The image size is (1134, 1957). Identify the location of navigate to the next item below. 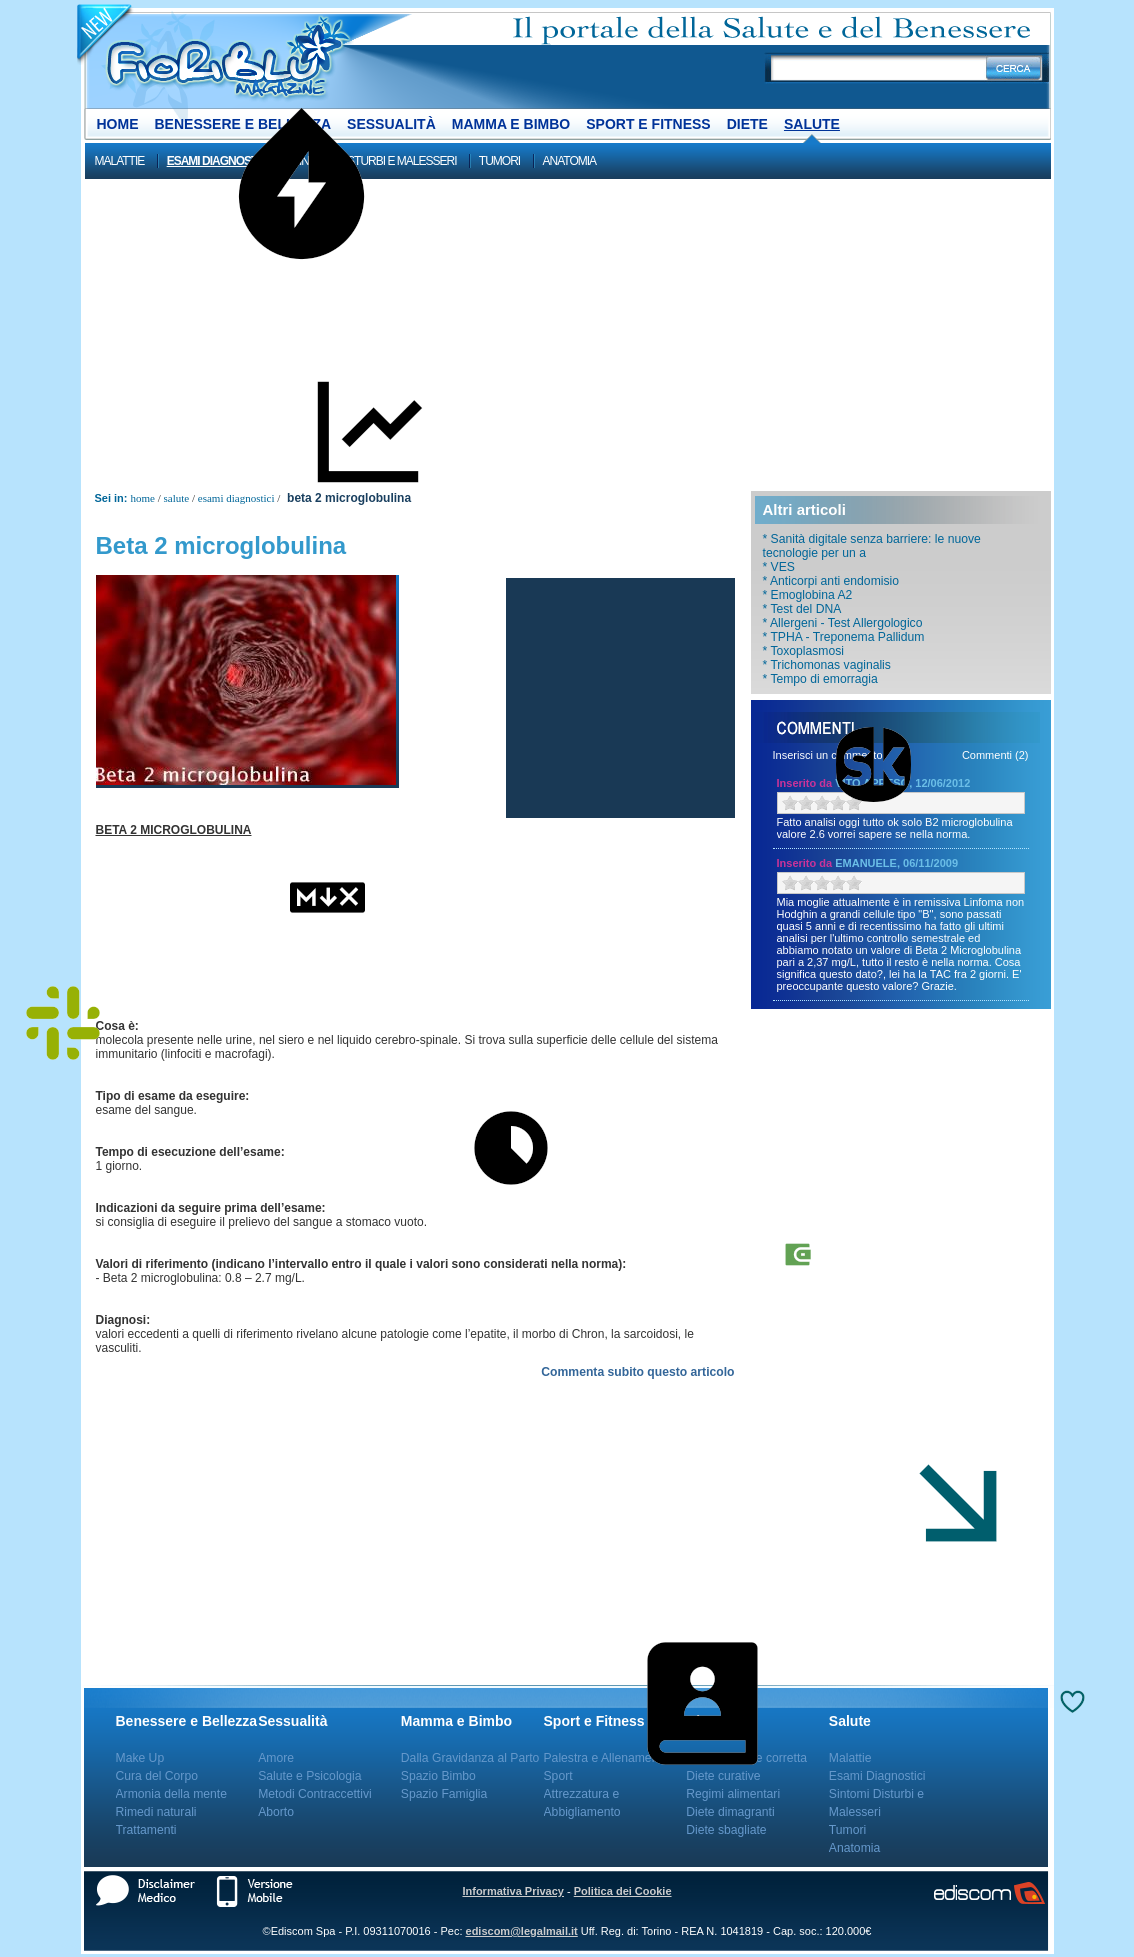
(958, 1503).